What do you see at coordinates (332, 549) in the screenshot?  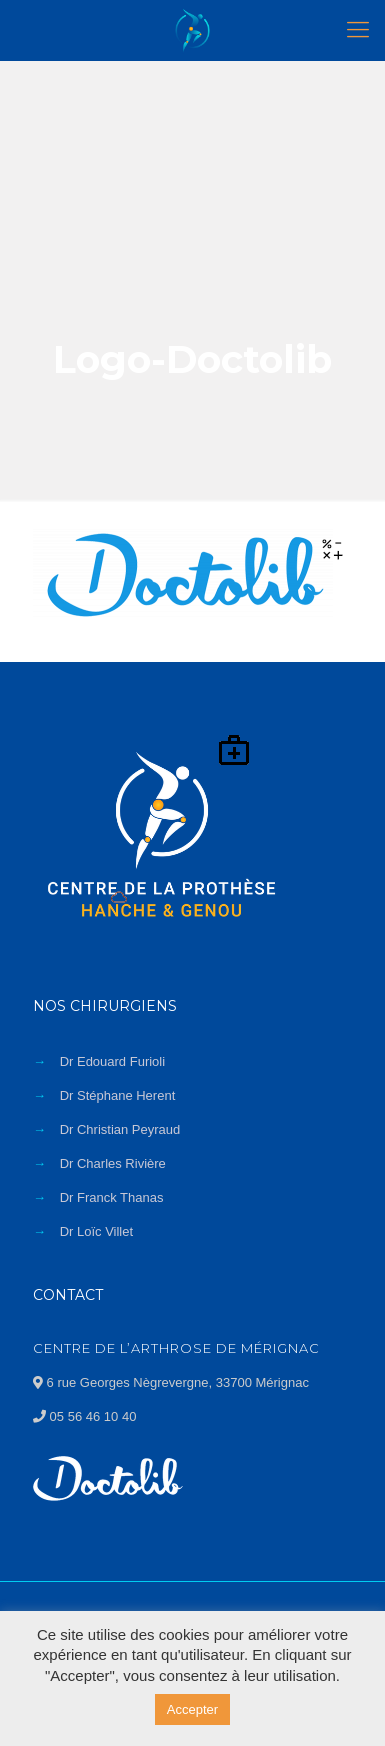 I see `indicates an operator symbol in code` at bounding box center [332, 549].